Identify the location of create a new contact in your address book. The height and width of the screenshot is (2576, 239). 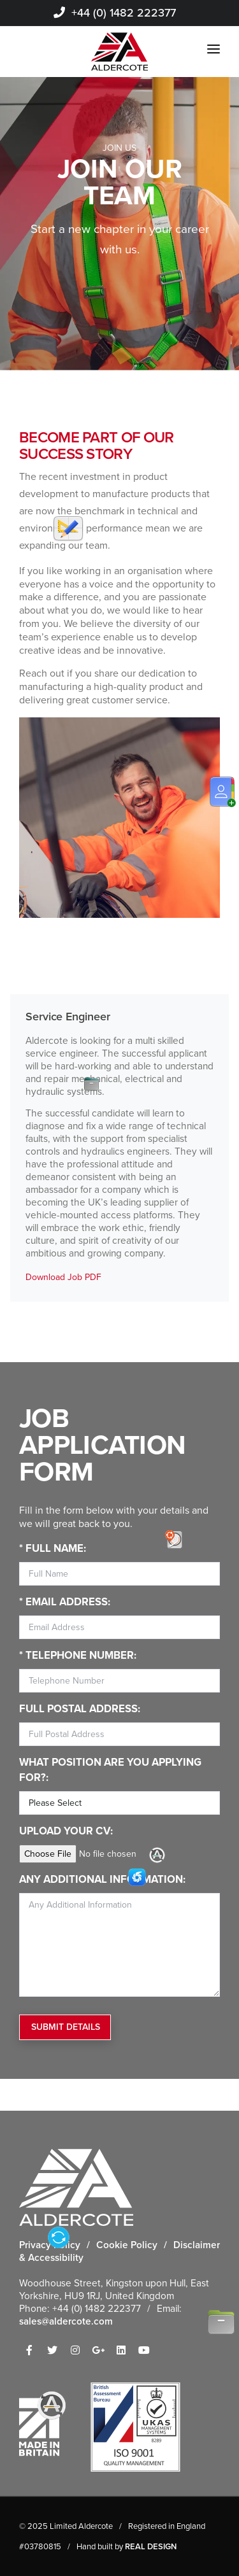
(222, 791).